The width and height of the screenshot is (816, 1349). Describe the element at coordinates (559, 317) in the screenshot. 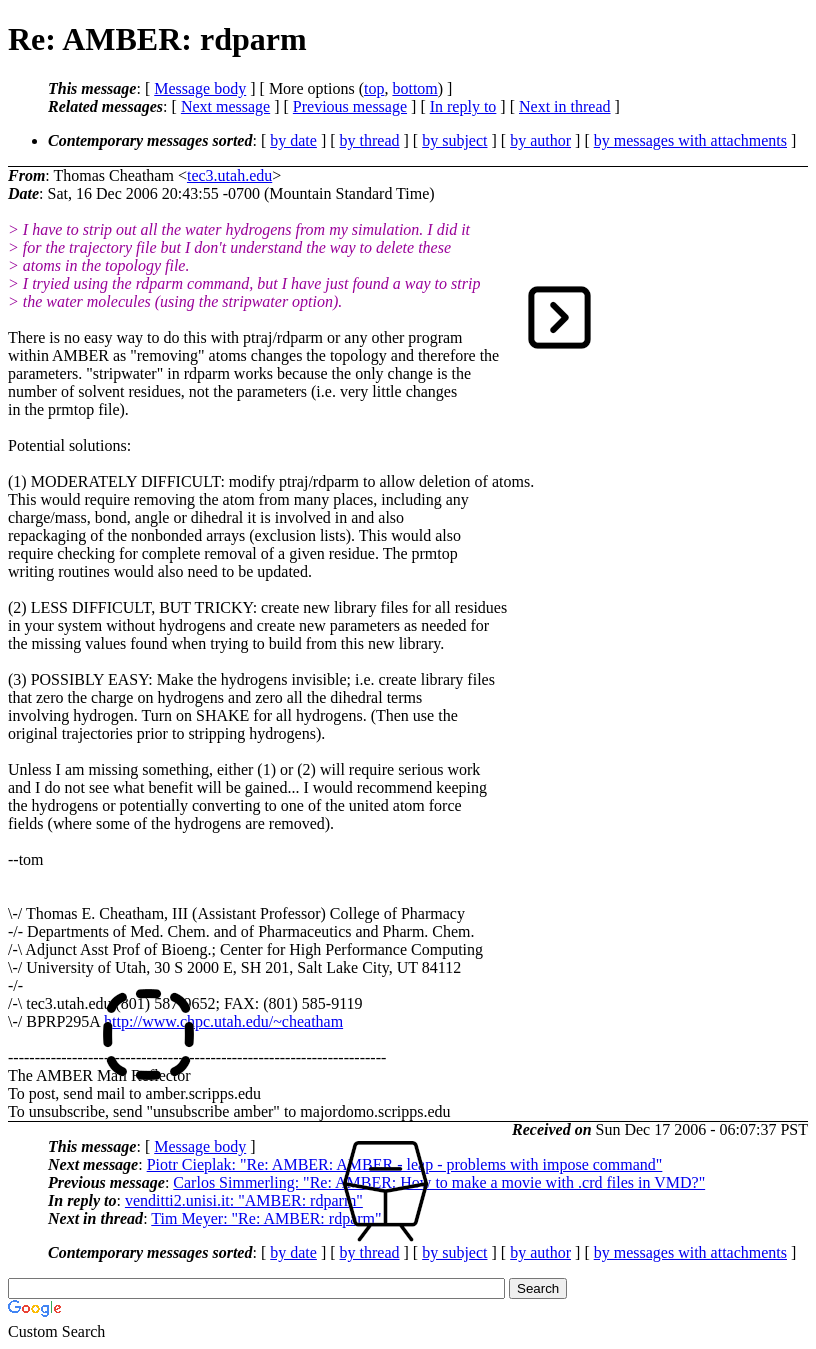

I see `navigate to the next item or page` at that location.